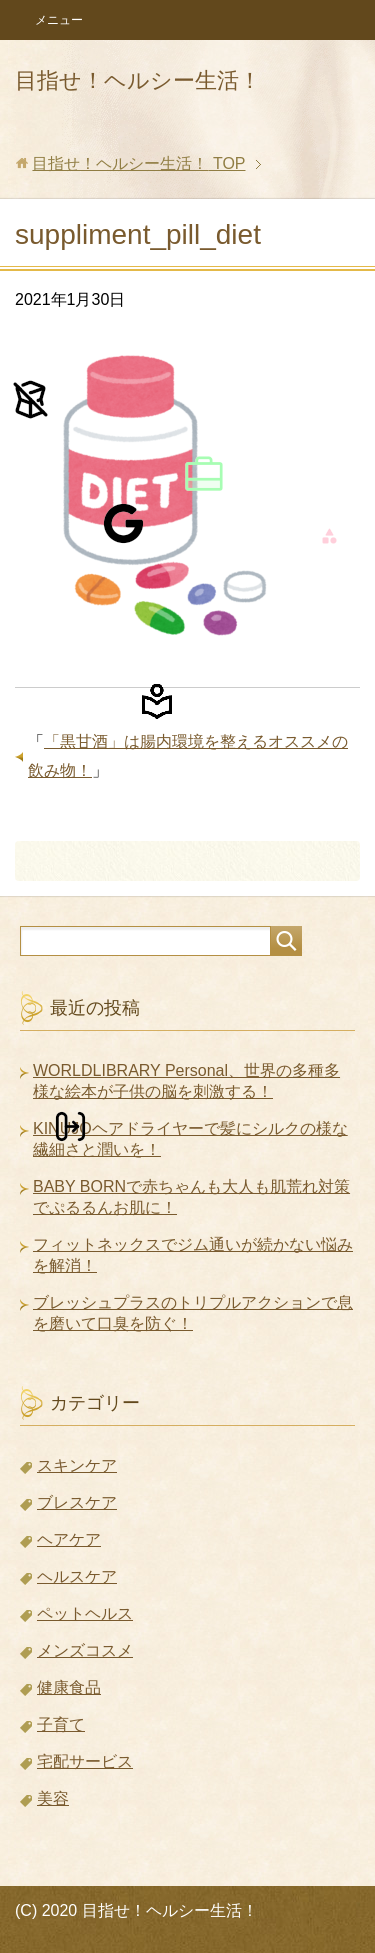  What do you see at coordinates (123, 523) in the screenshot?
I see `sign in with Google` at bounding box center [123, 523].